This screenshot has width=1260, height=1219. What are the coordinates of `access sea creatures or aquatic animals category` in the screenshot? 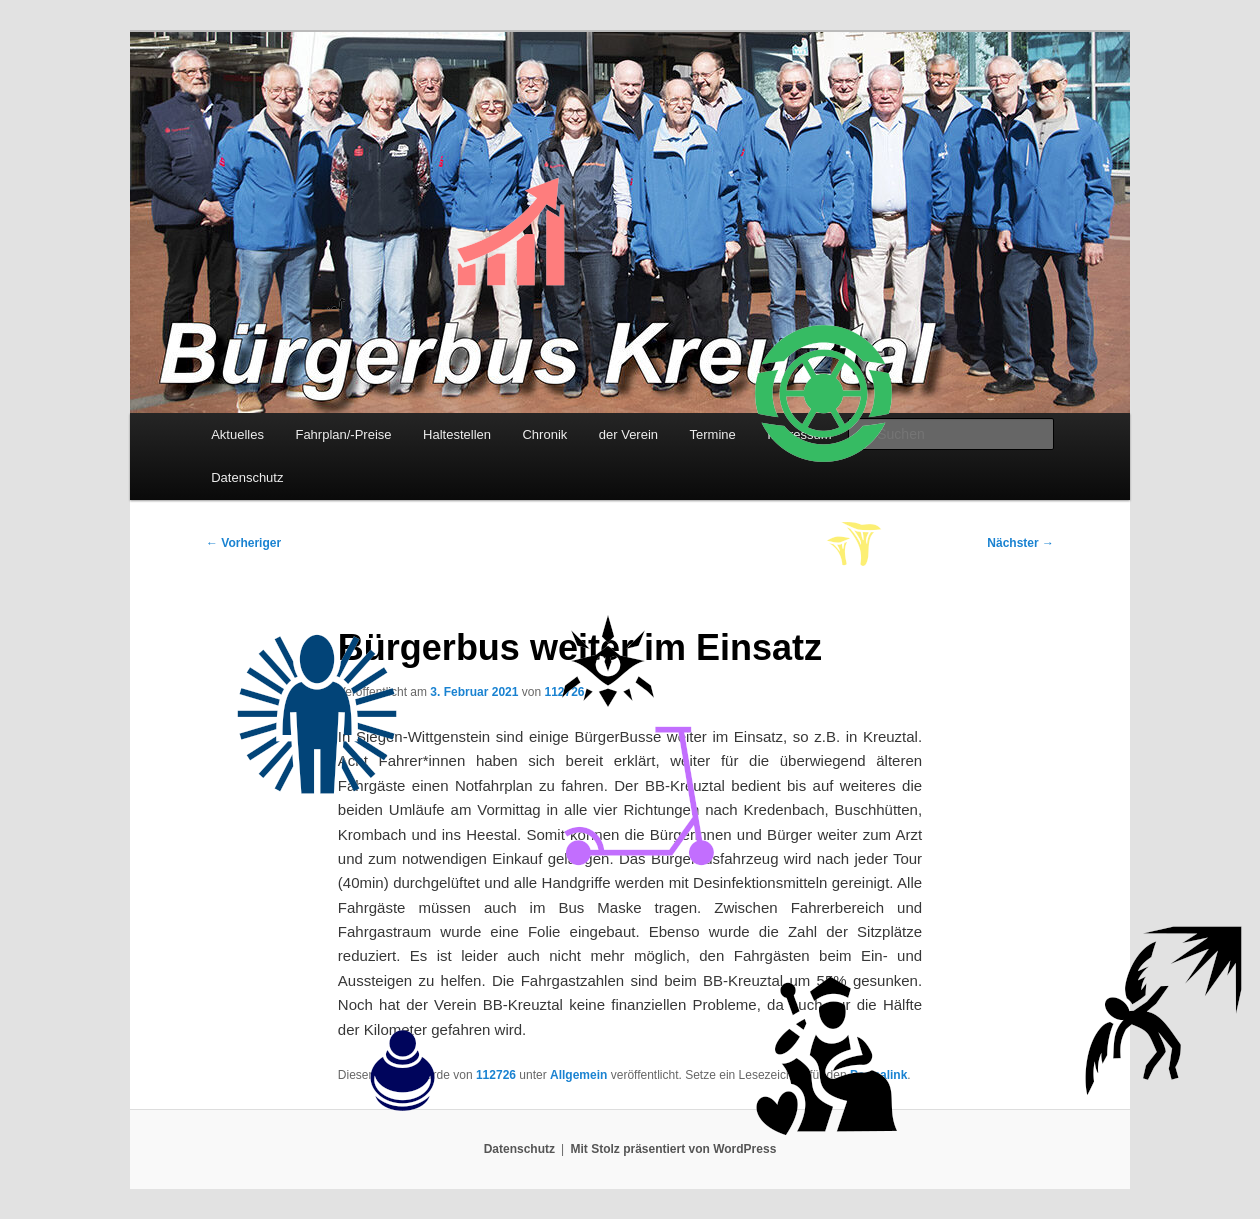 It's located at (336, 304).